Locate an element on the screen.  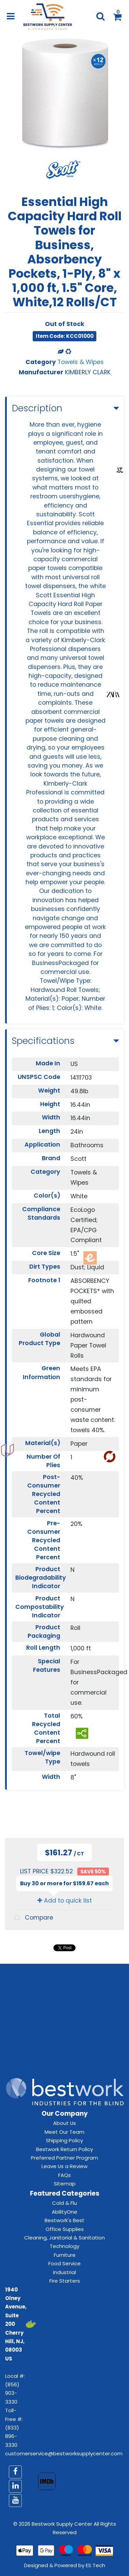
open the Udacity learning platform is located at coordinates (7, 1450).